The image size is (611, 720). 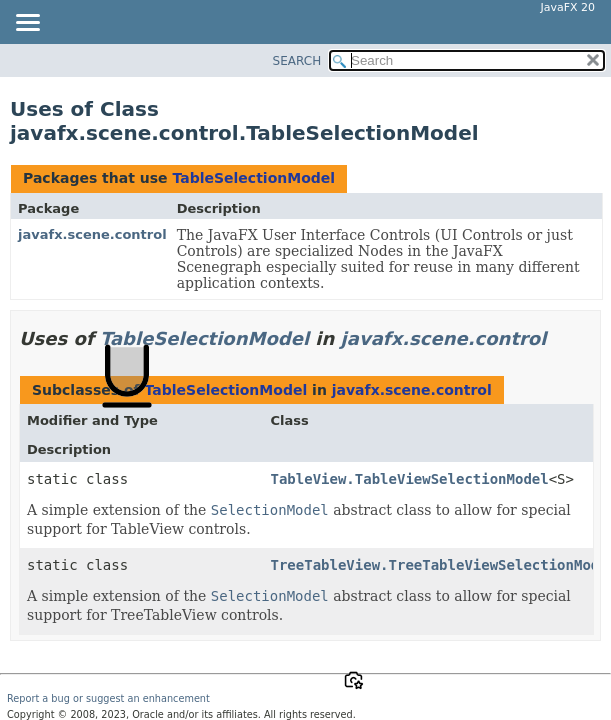 What do you see at coordinates (127, 372) in the screenshot?
I see `apply underline formatting to selected text` at bounding box center [127, 372].